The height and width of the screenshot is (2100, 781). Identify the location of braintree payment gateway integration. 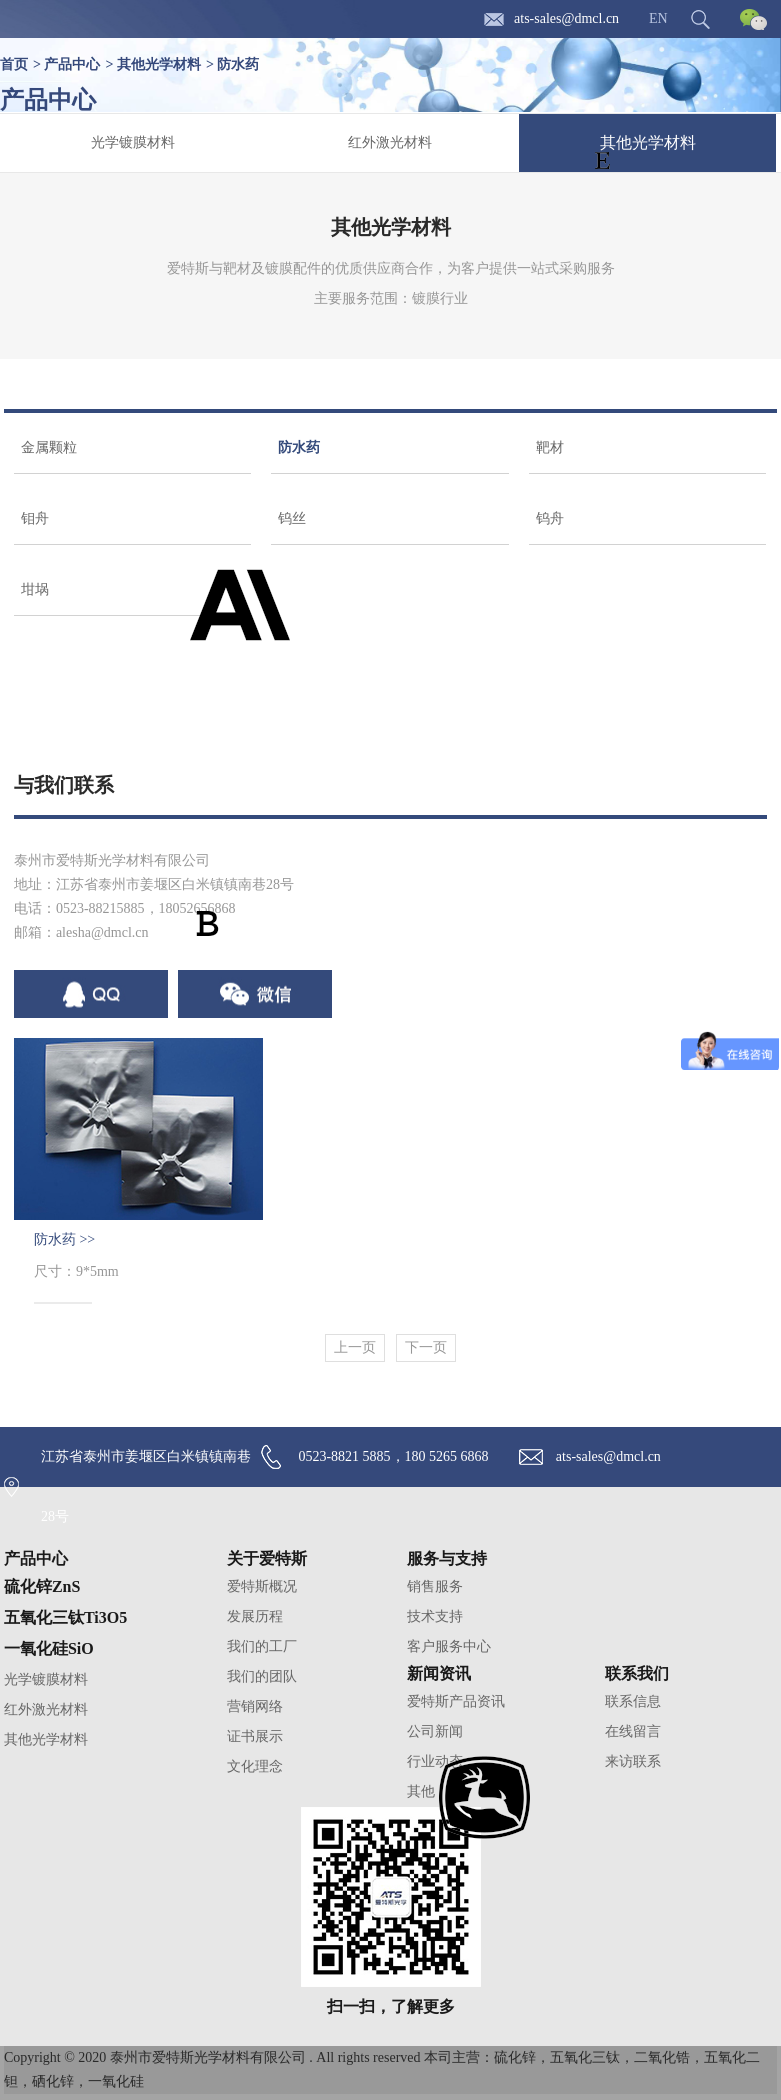
(207, 923).